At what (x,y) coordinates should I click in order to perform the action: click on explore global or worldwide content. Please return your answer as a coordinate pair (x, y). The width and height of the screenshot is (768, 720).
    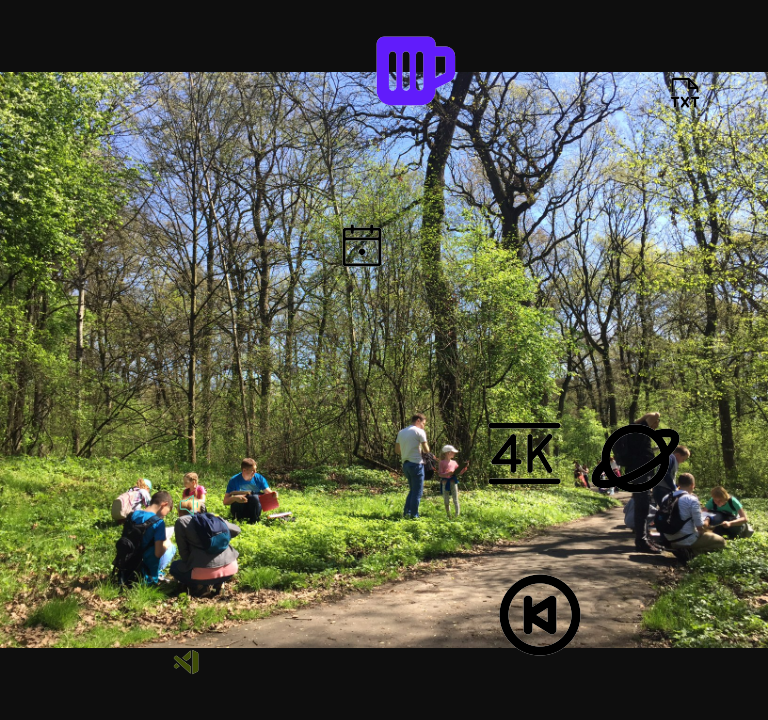
    Looking at the image, I should click on (635, 458).